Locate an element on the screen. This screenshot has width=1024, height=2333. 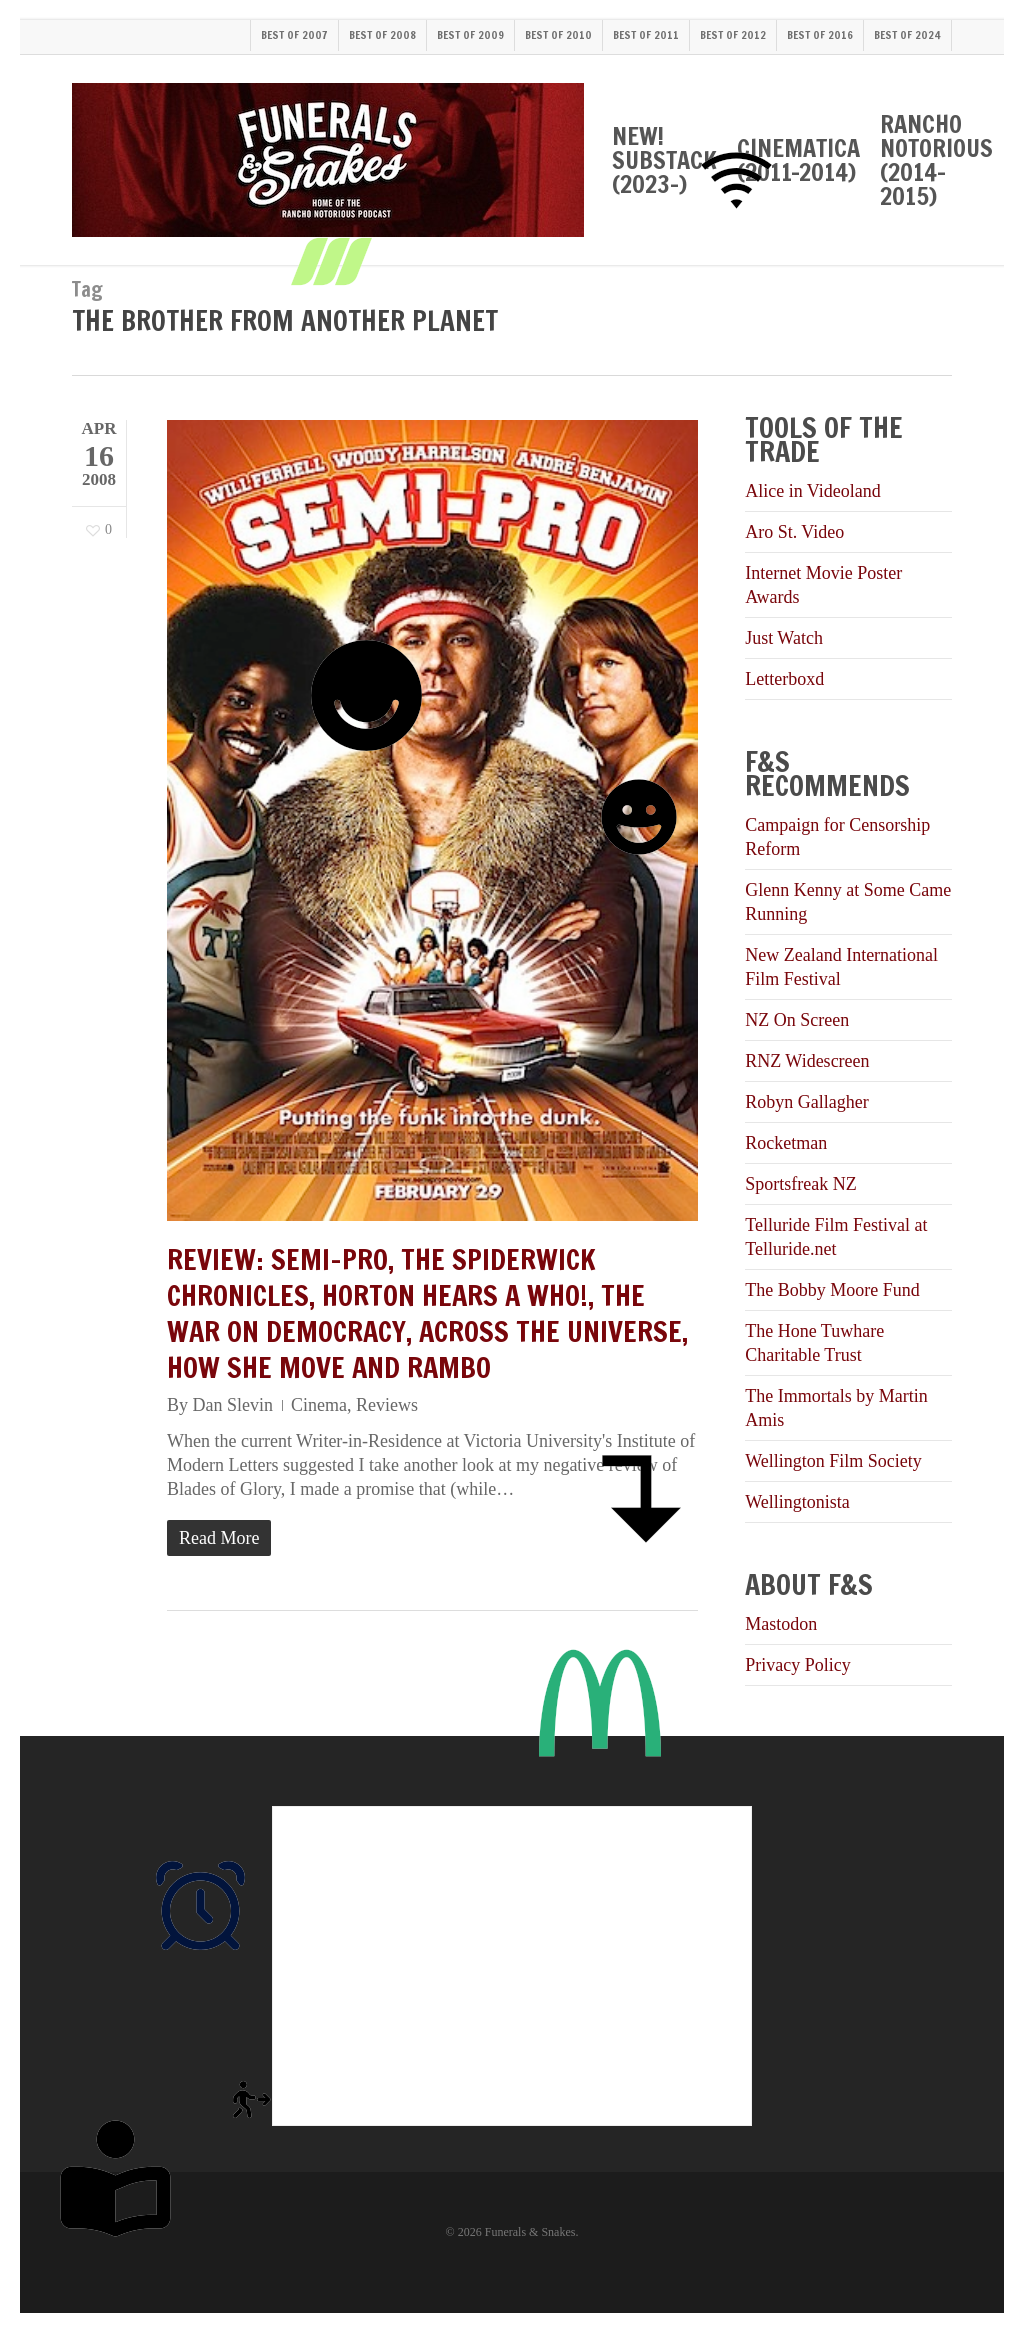
meilisearch search engine logo is located at coordinates (331, 261).